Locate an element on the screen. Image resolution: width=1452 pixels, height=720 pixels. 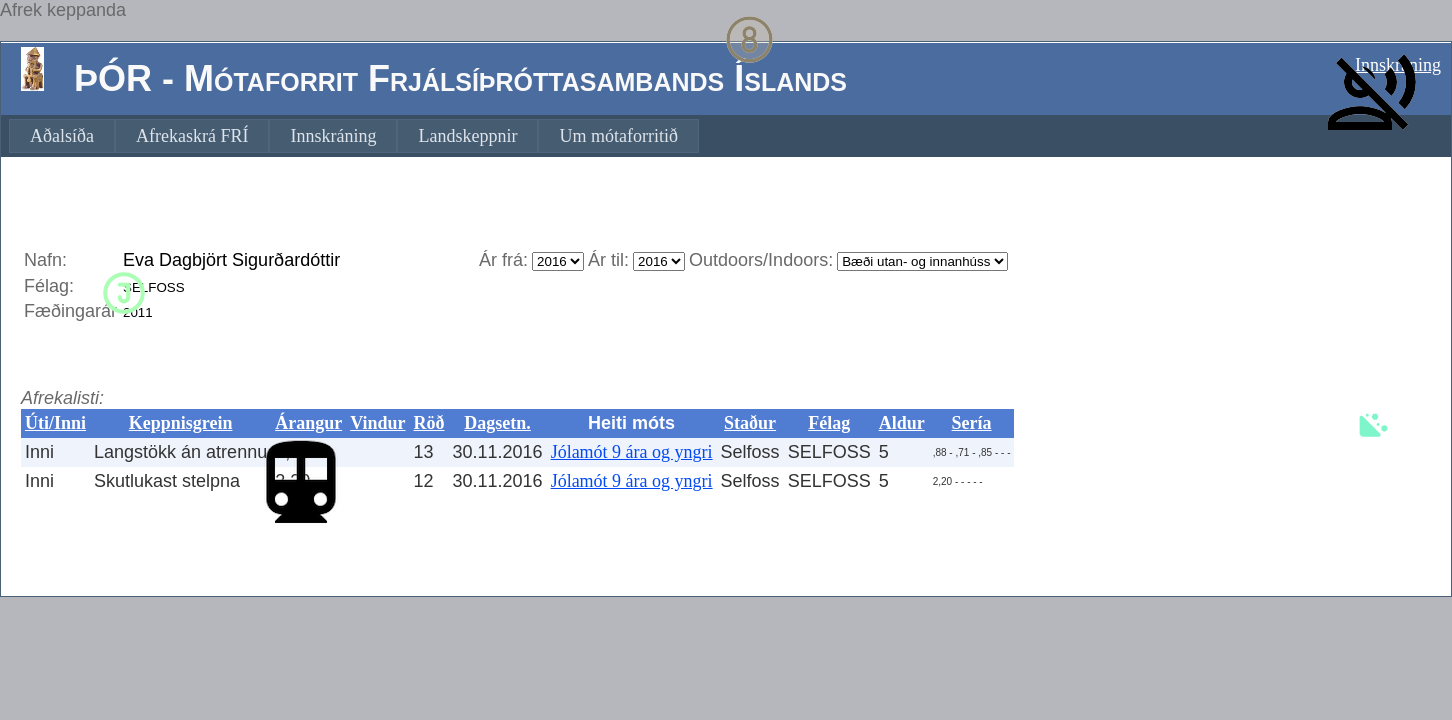
get public transit directions is located at coordinates (301, 484).